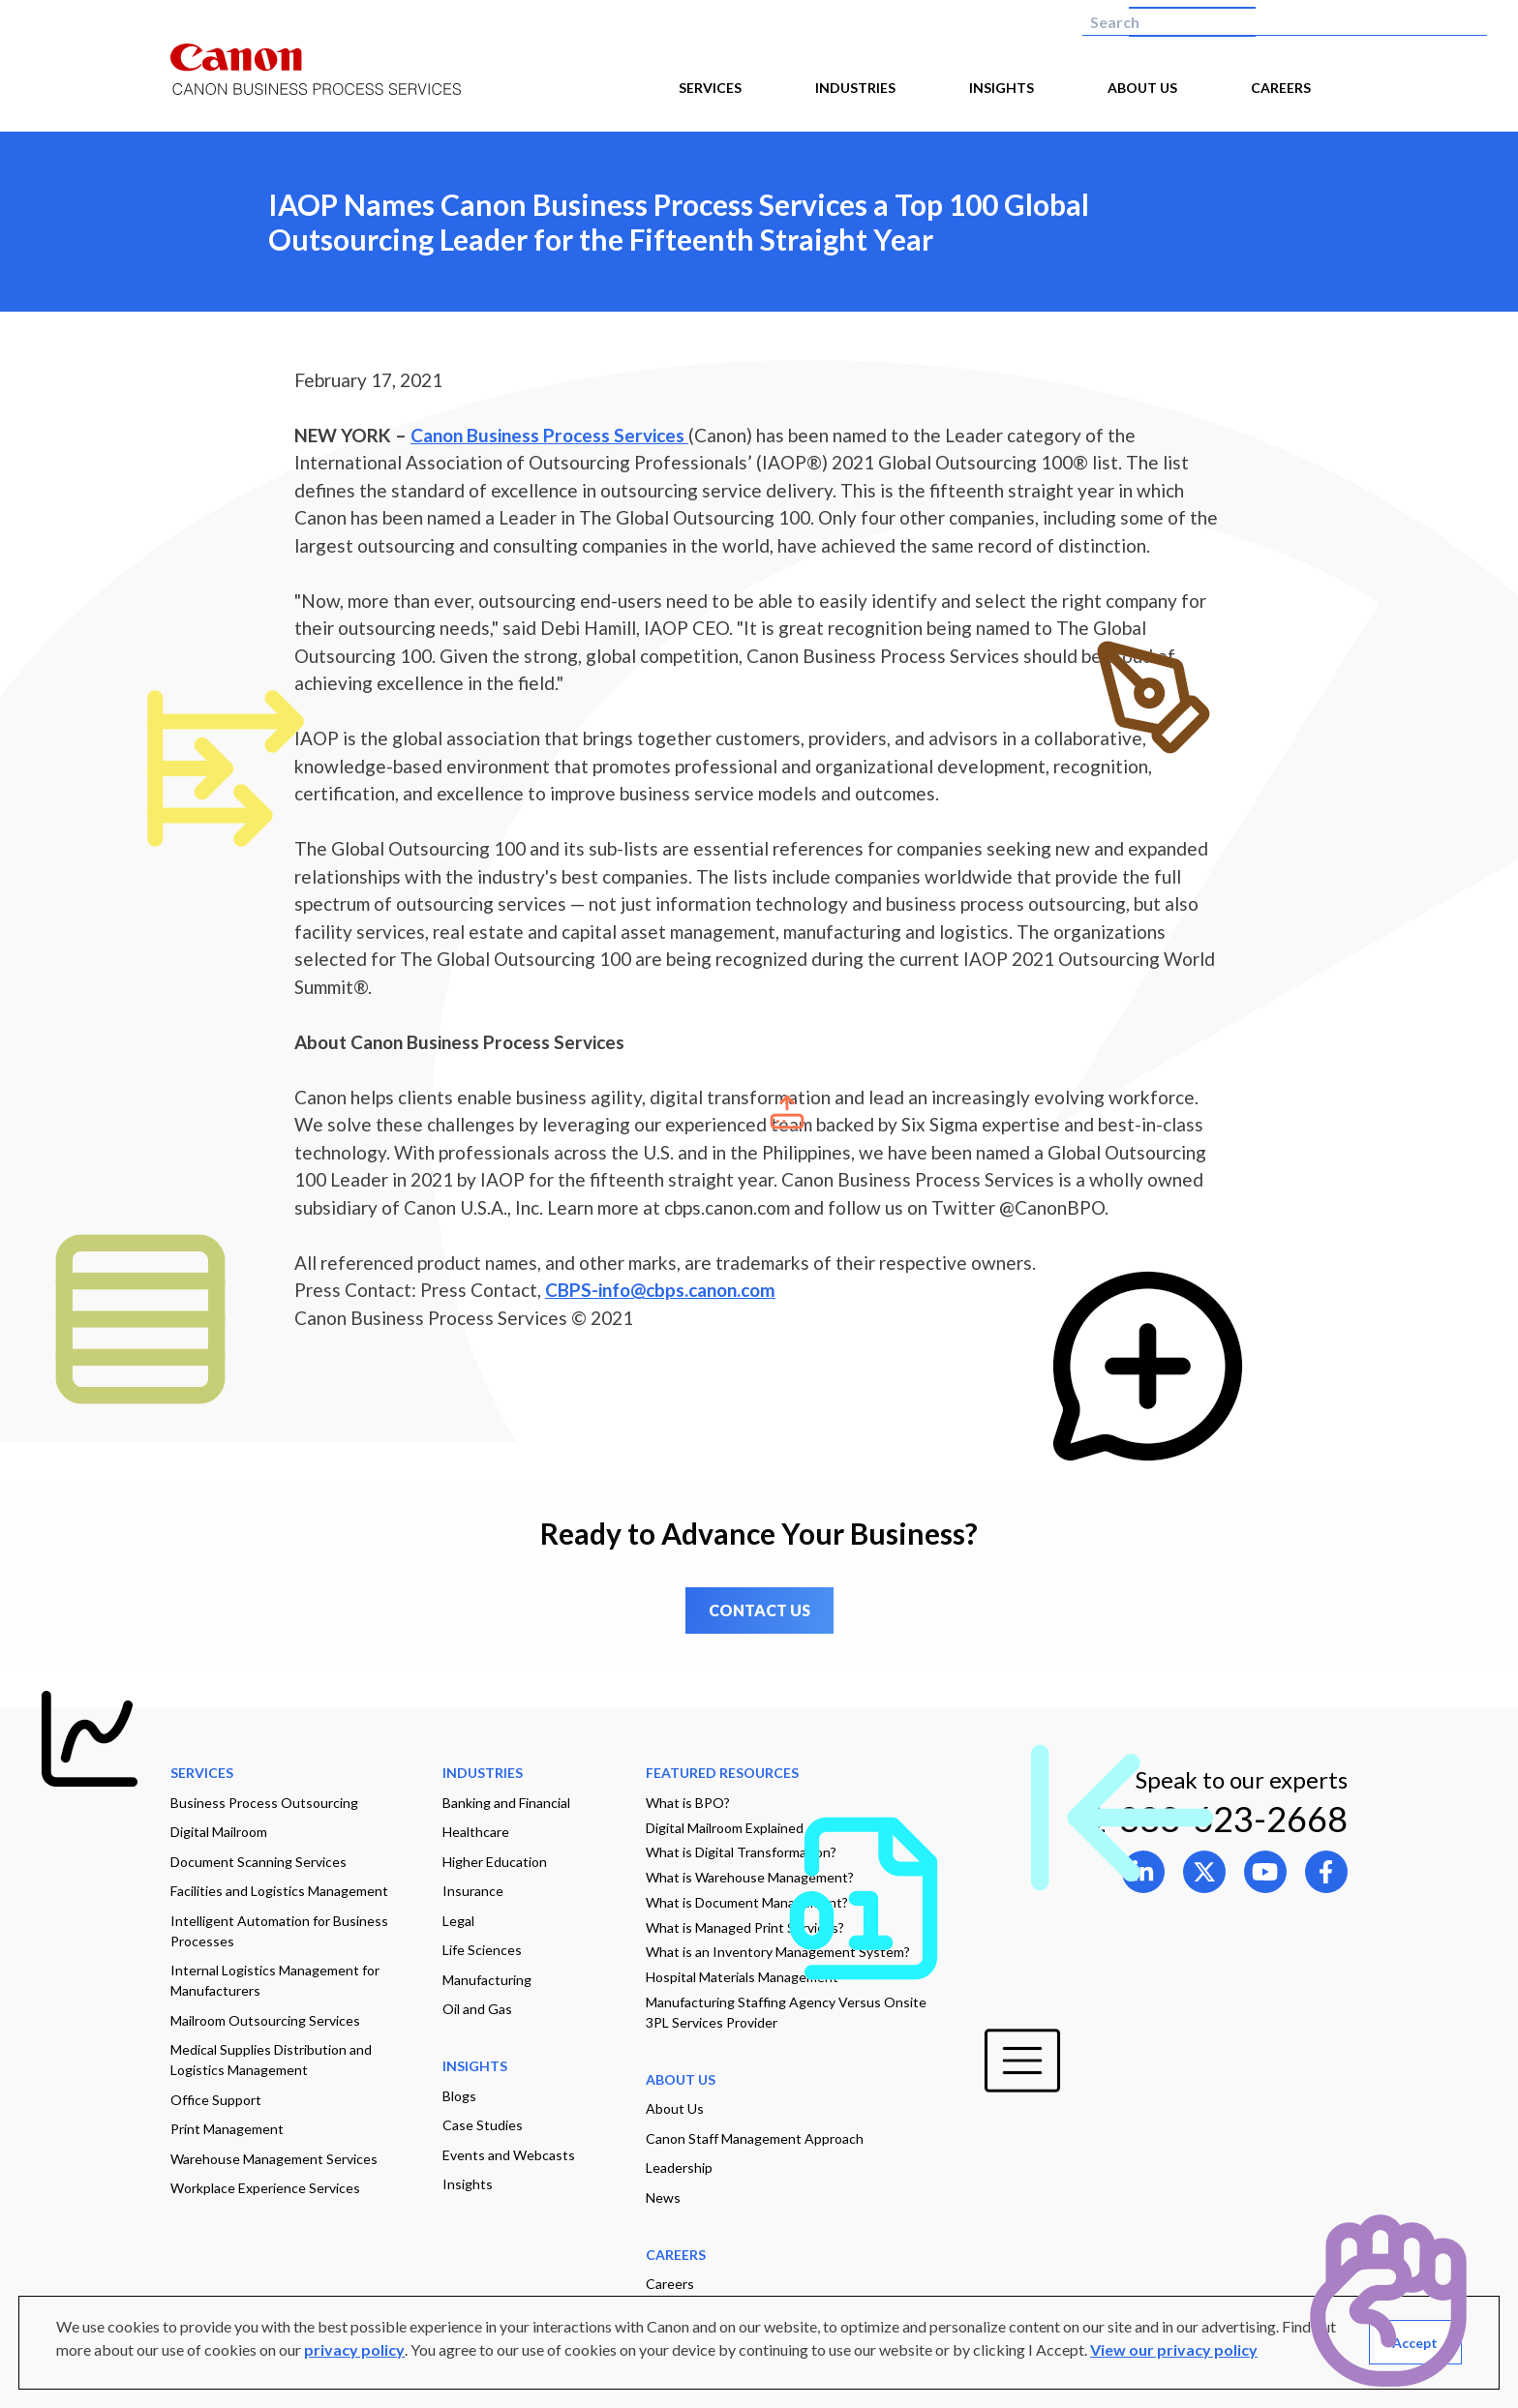  Describe the element at coordinates (1022, 2061) in the screenshot. I see `view article or document content` at that location.